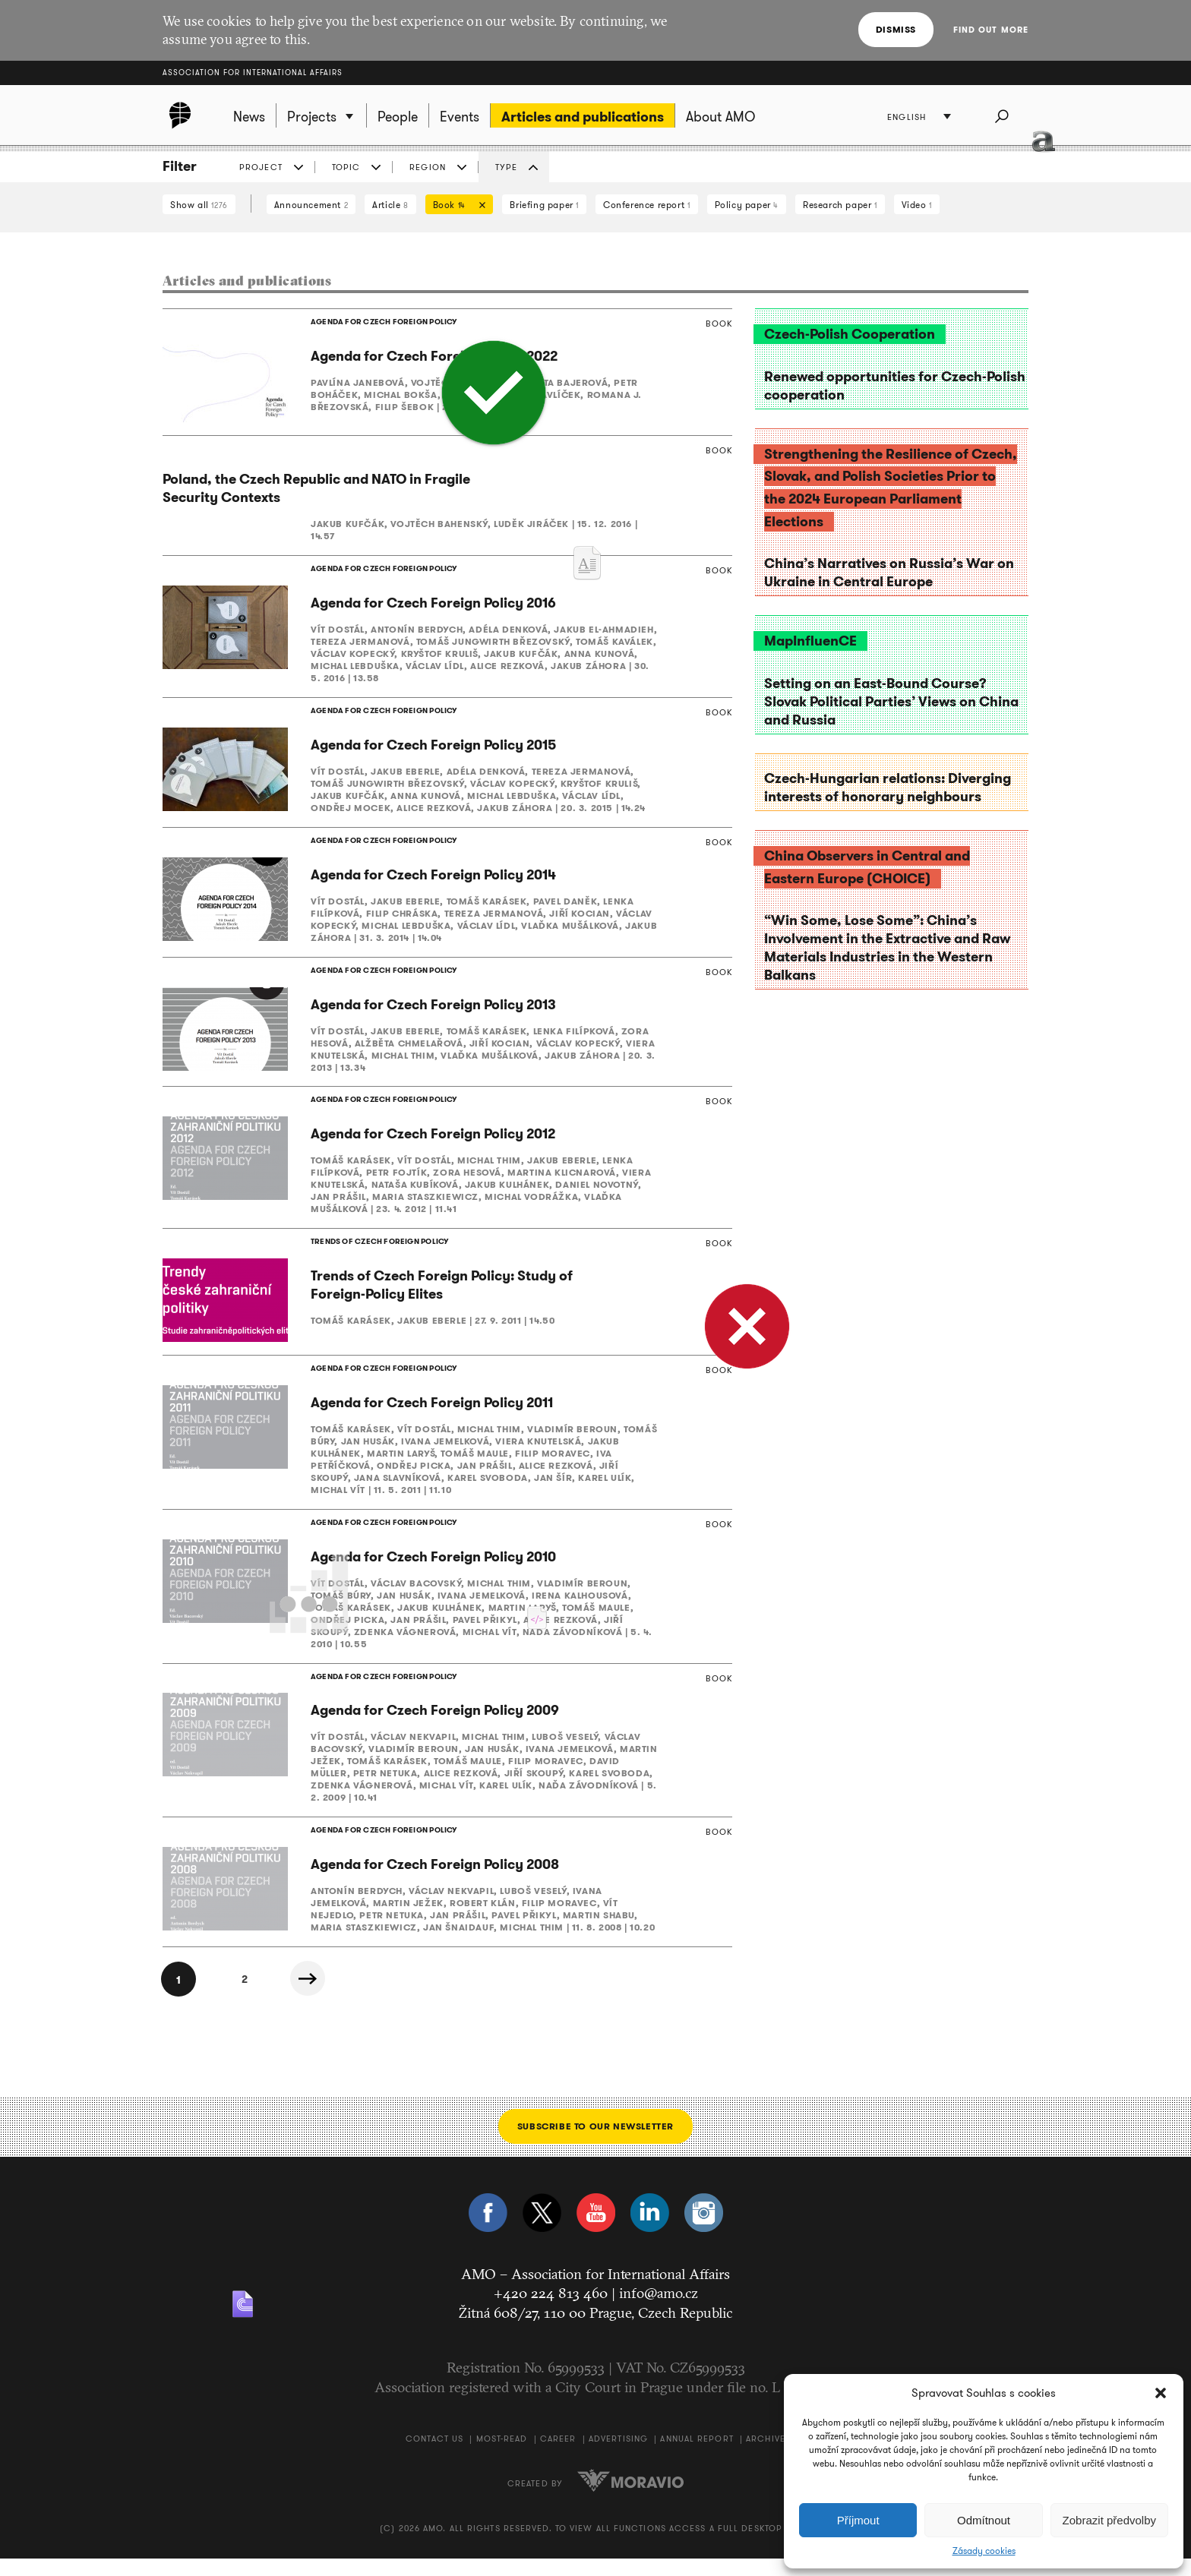 This screenshot has width=1191, height=2576. Describe the element at coordinates (1043, 141) in the screenshot. I see `apply bold formatting to selected text` at that location.